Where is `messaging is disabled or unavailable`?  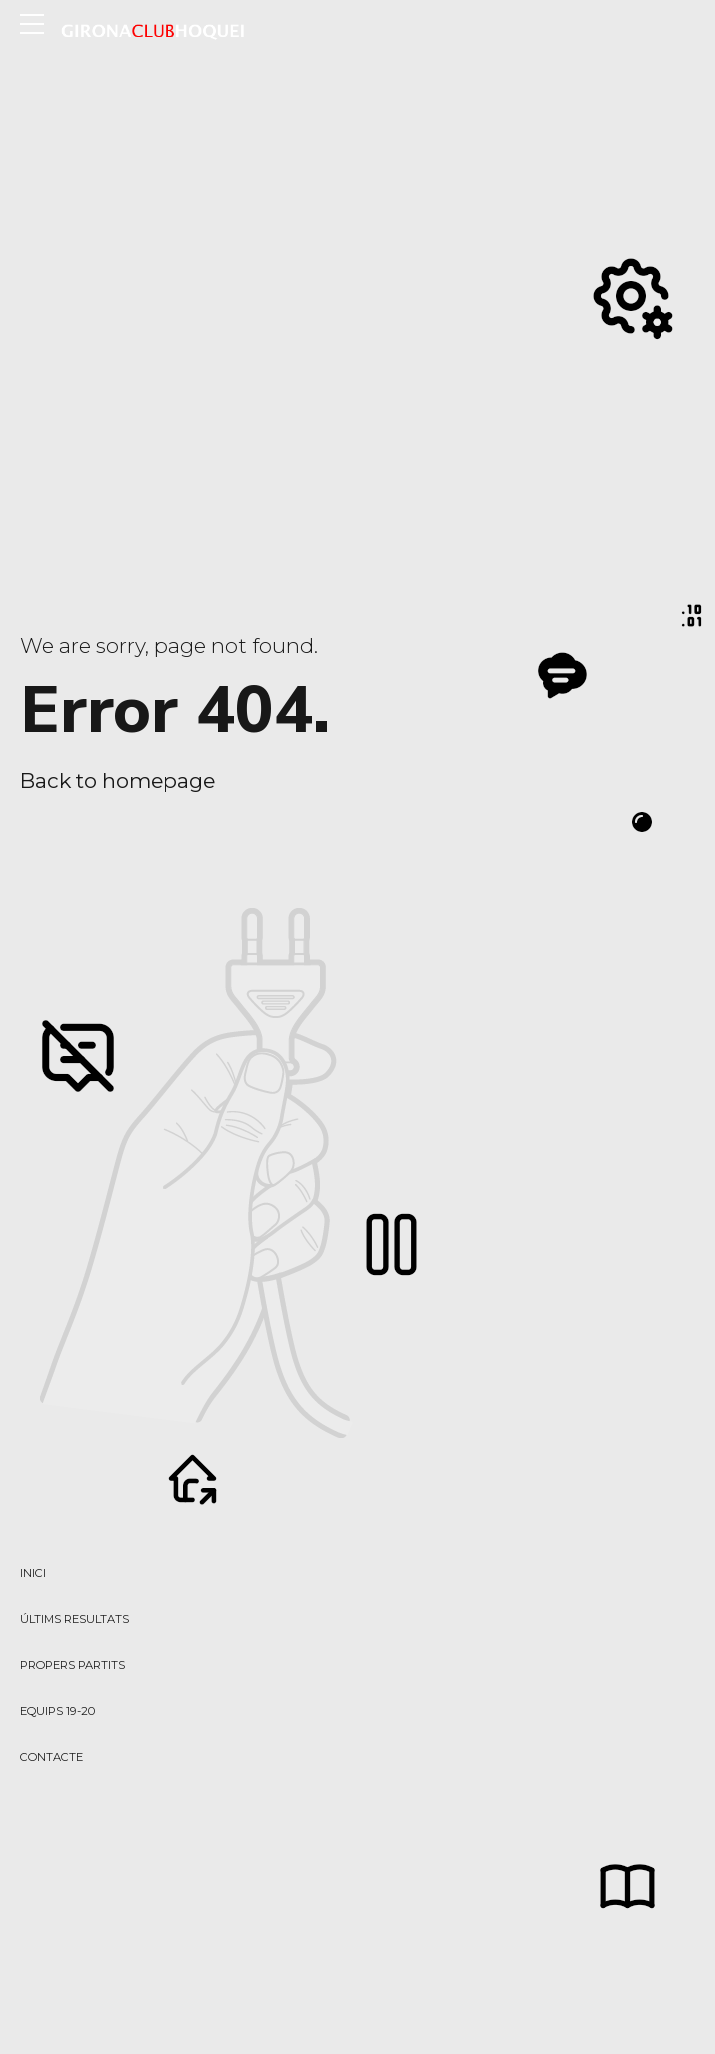
messaging is disabled or unavailable is located at coordinates (78, 1056).